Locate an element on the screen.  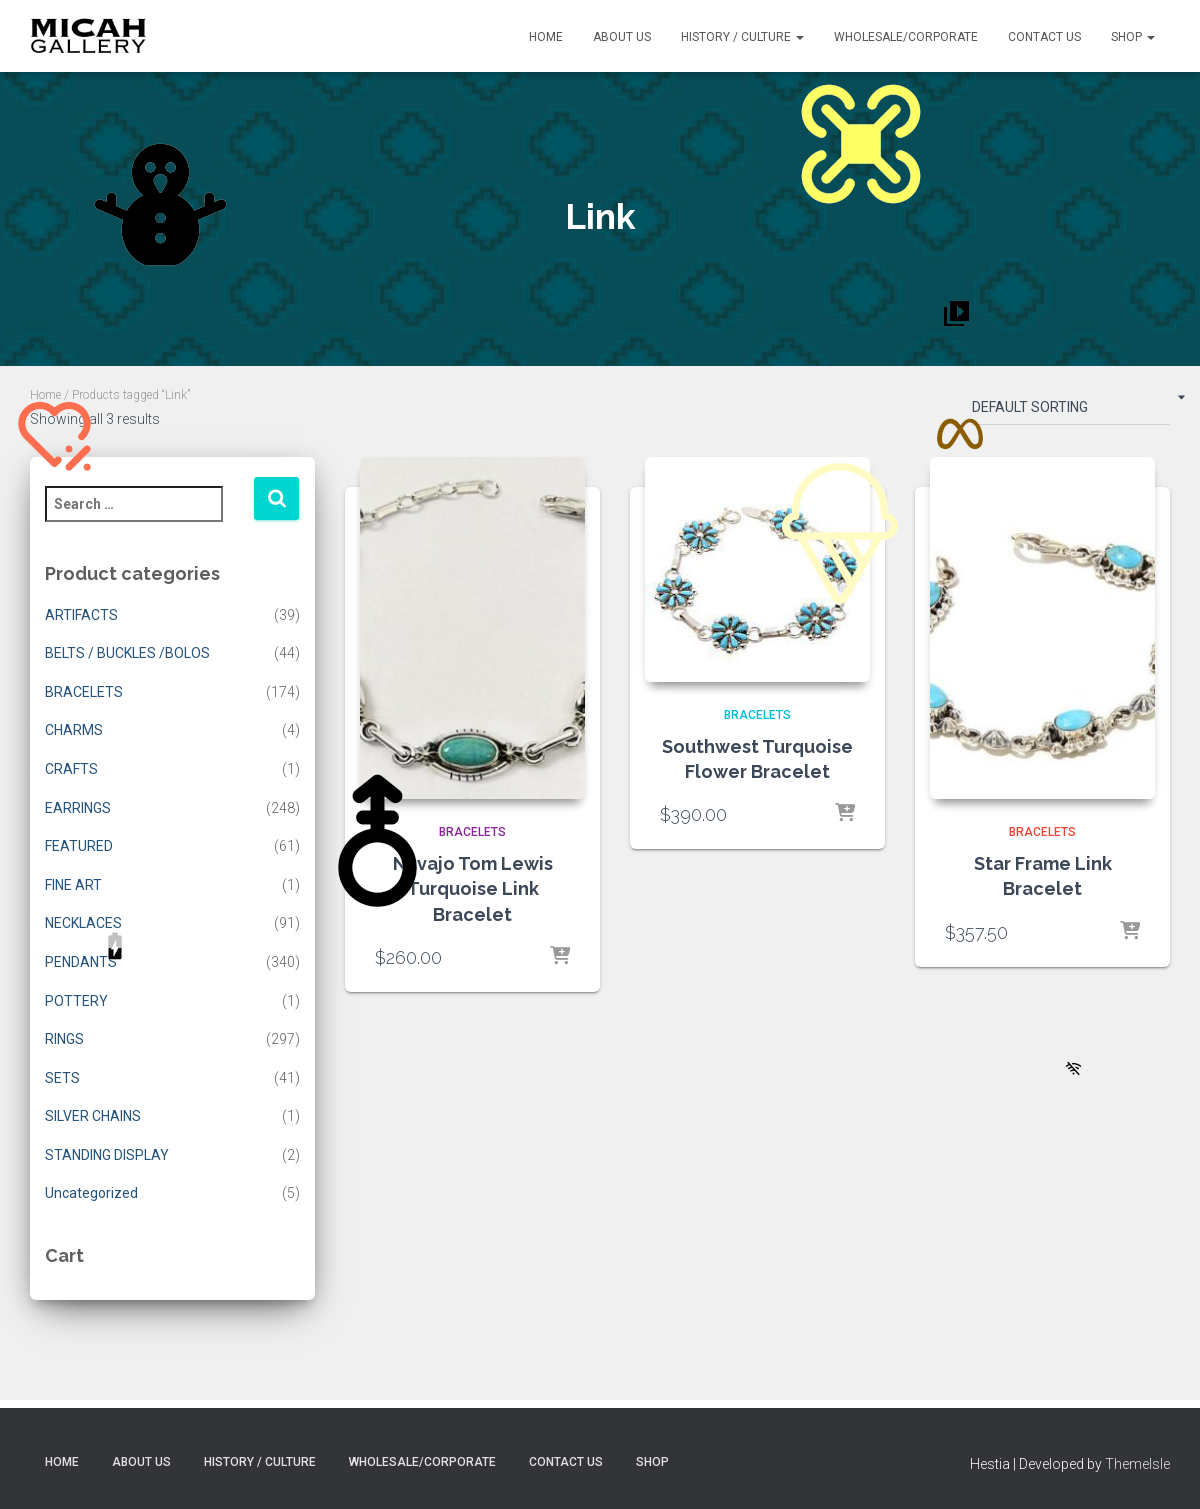
indicates no wifi connection available is located at coordinates (1073, 1068).